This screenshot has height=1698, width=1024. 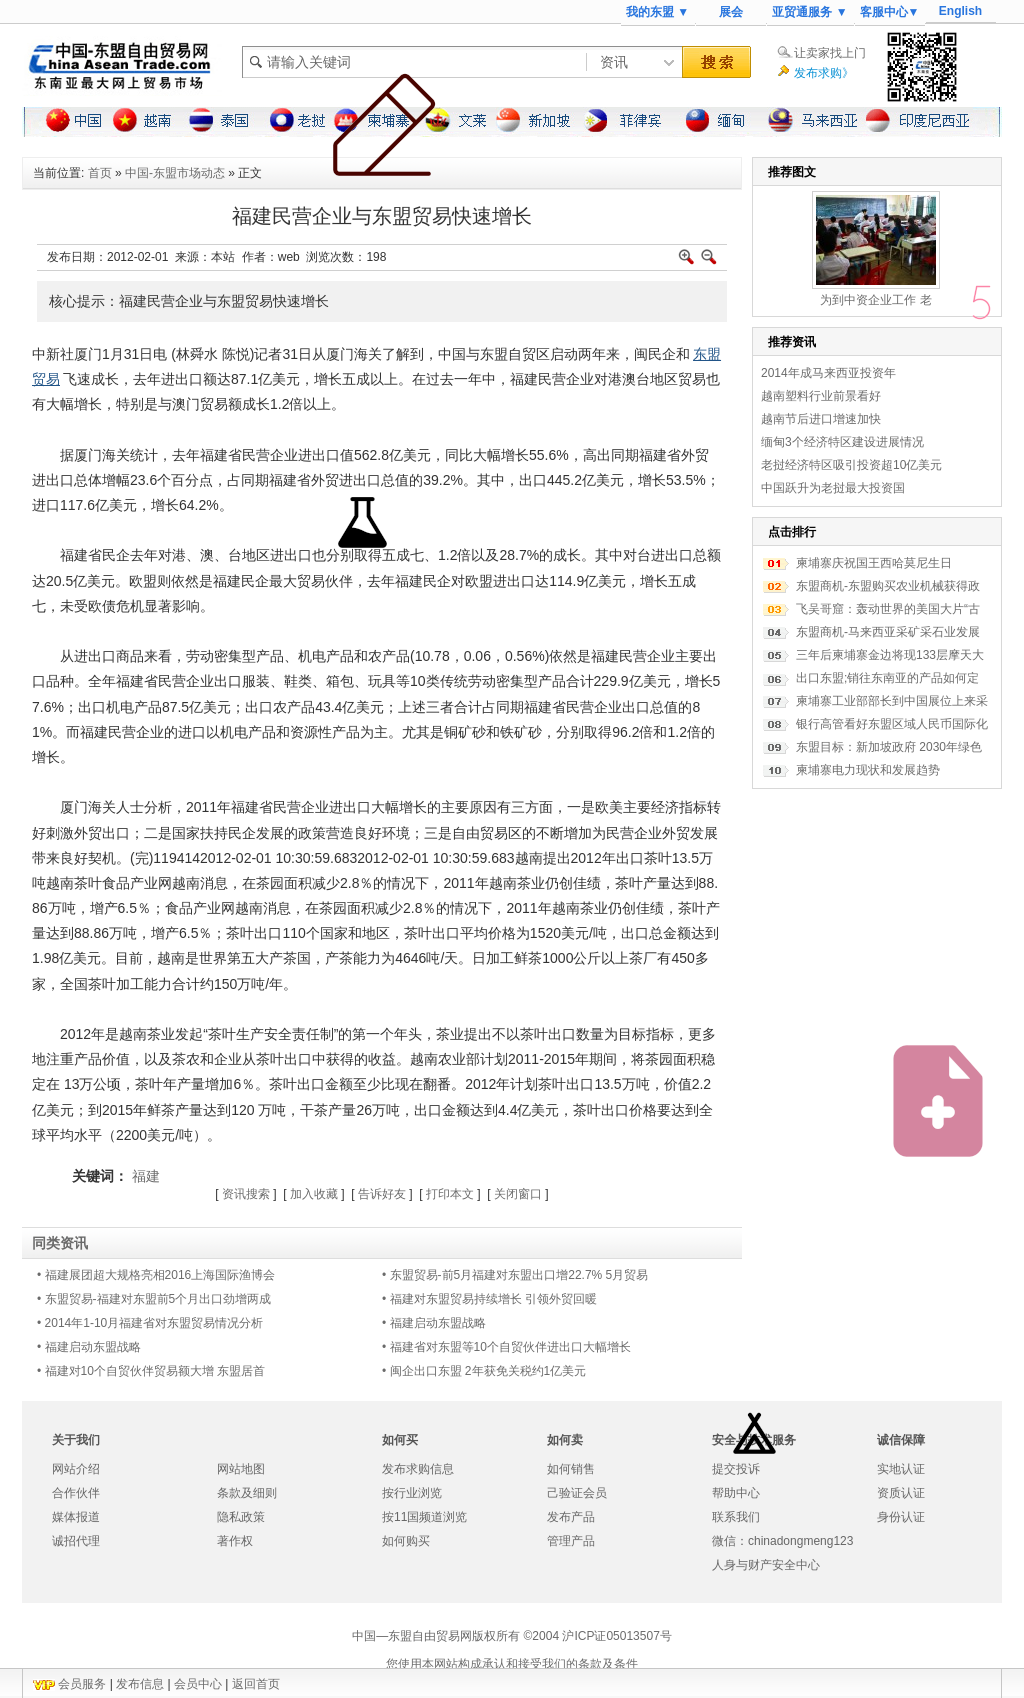 I want to click on access camping or outdoor activity features, so click(x=754, y=1435).